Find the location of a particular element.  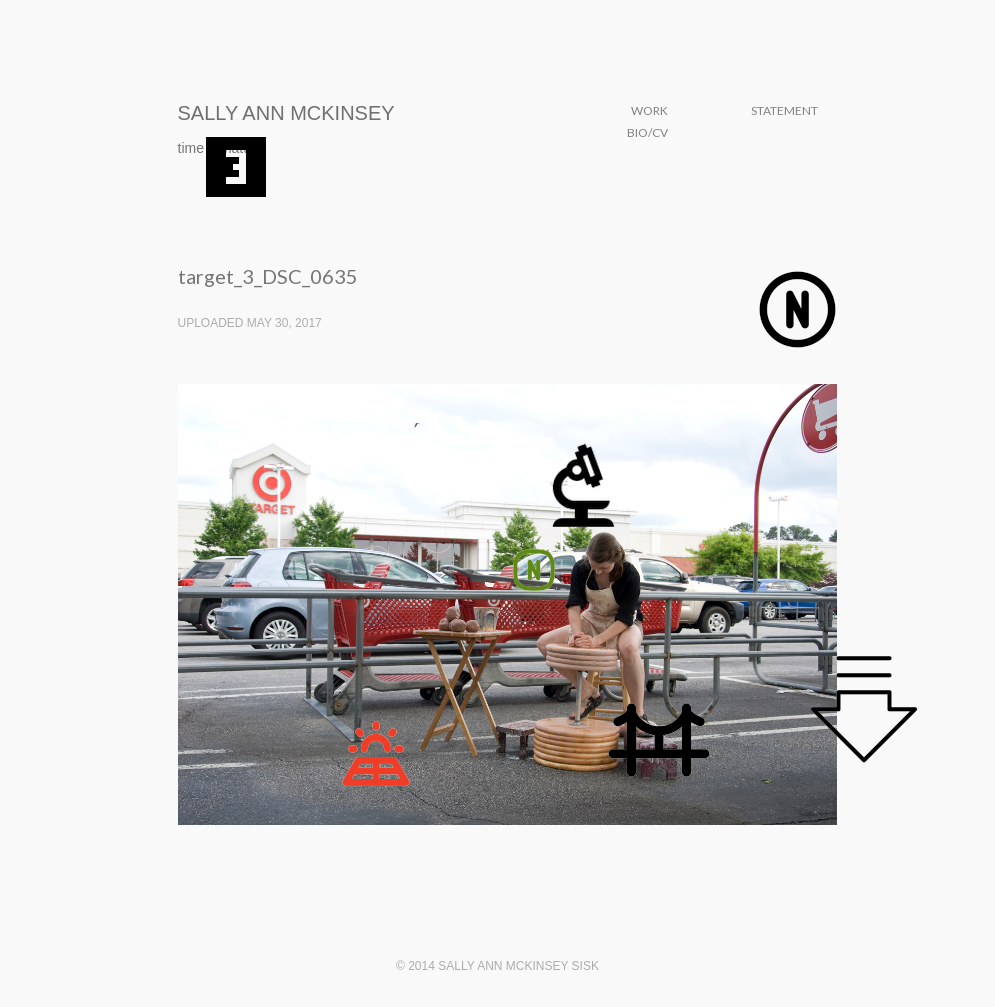

access biotech or laboratory features is located at coordinates (583, 487).